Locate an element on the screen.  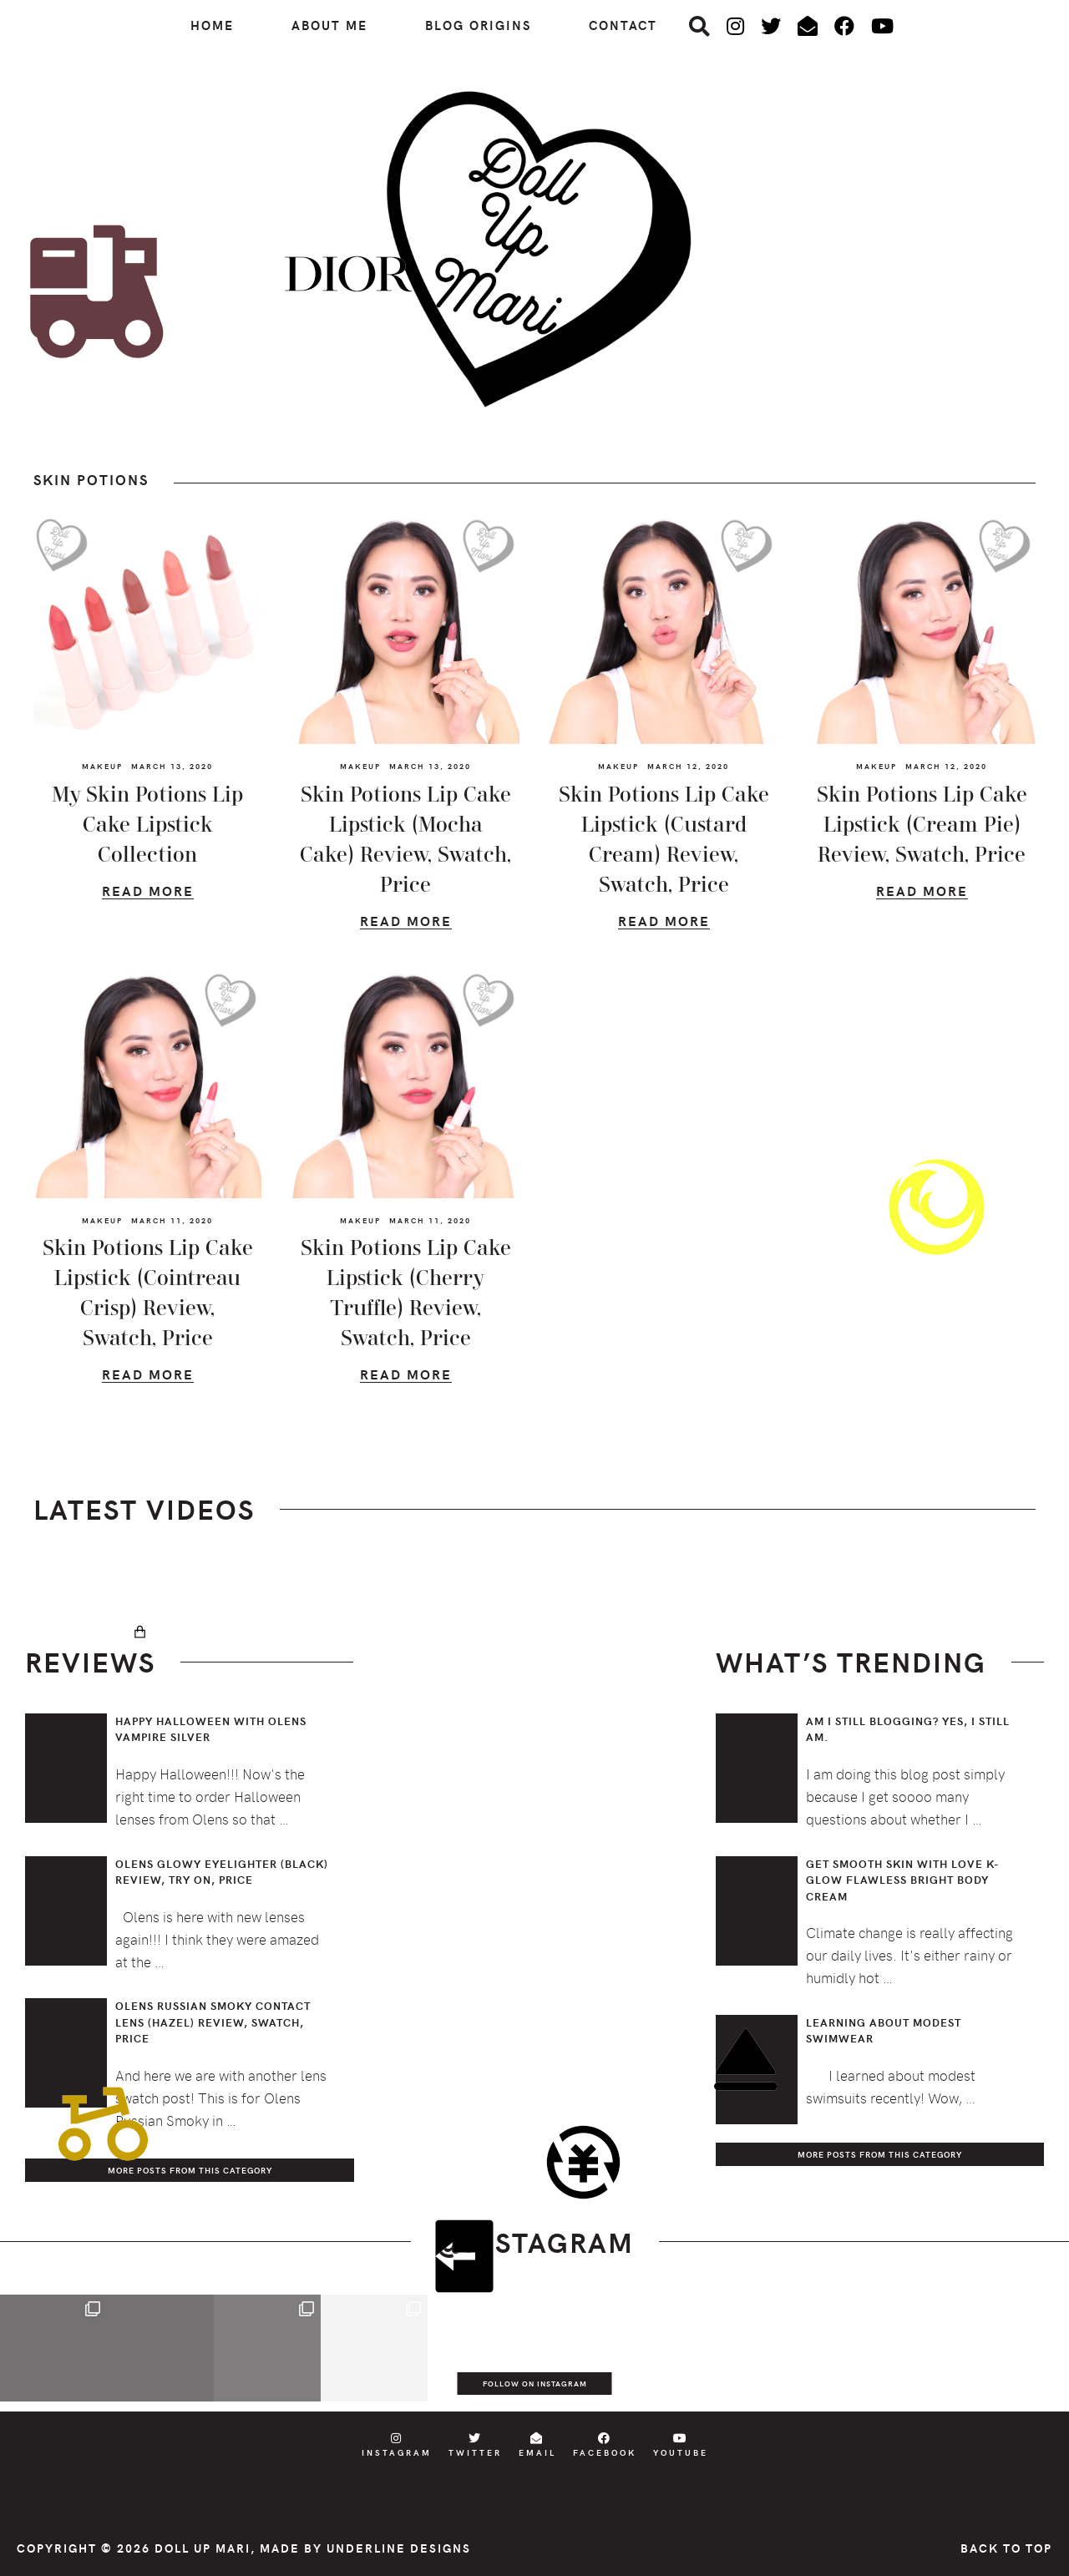
log out of your account is located at coordinates (464, 2256).